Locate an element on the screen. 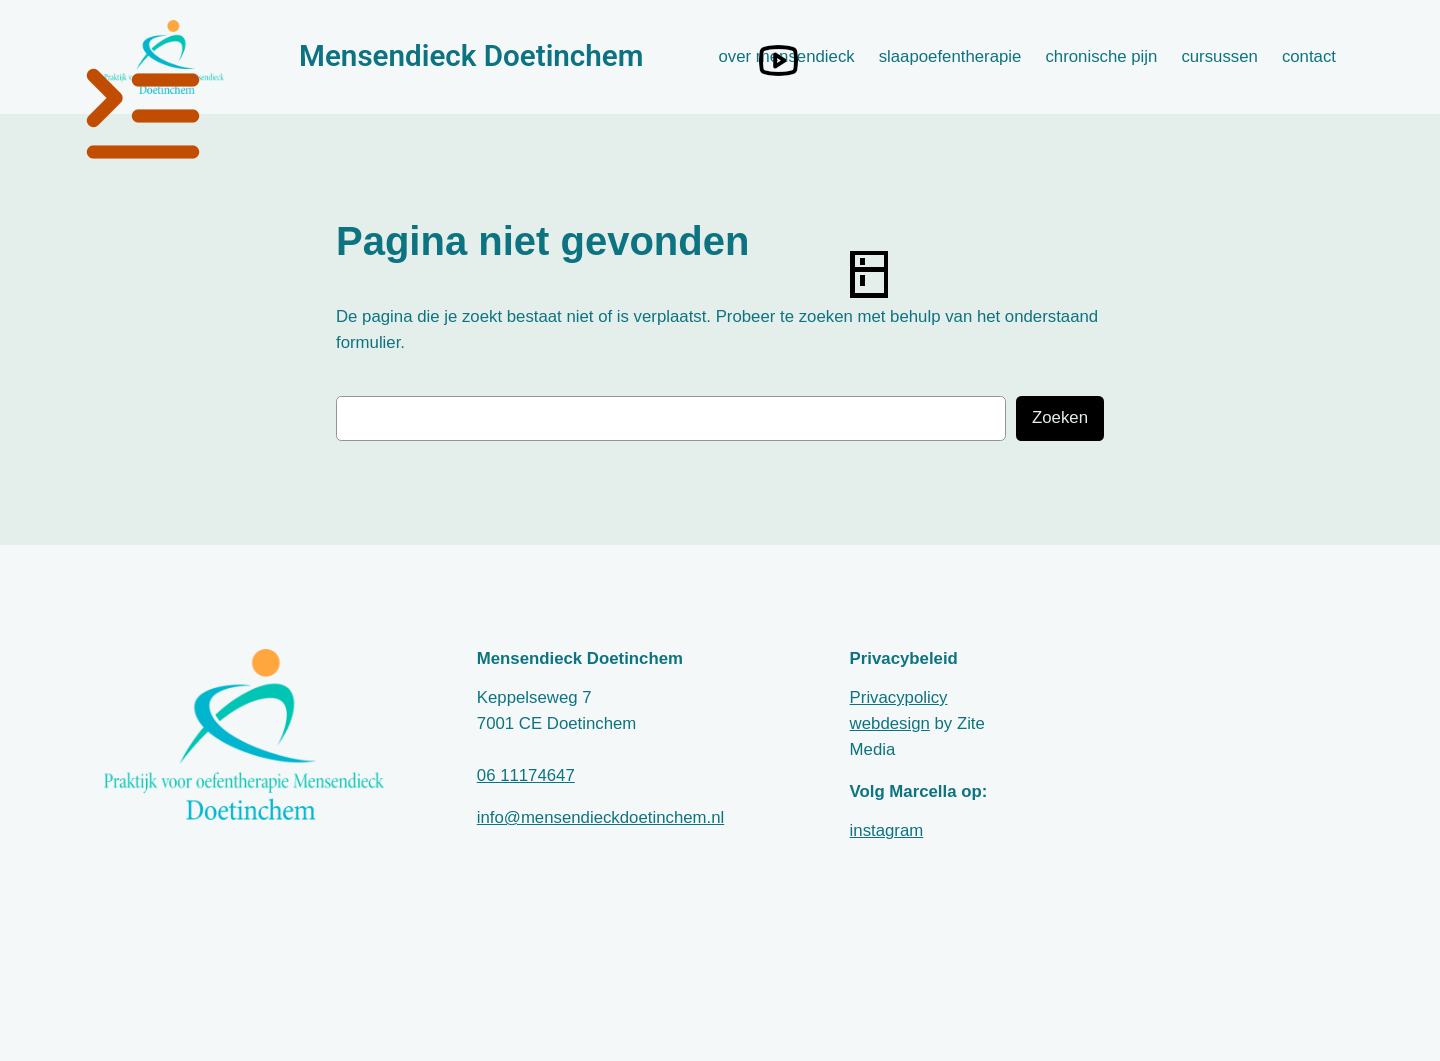  open YouTube app is located at coordinates (778, 60).